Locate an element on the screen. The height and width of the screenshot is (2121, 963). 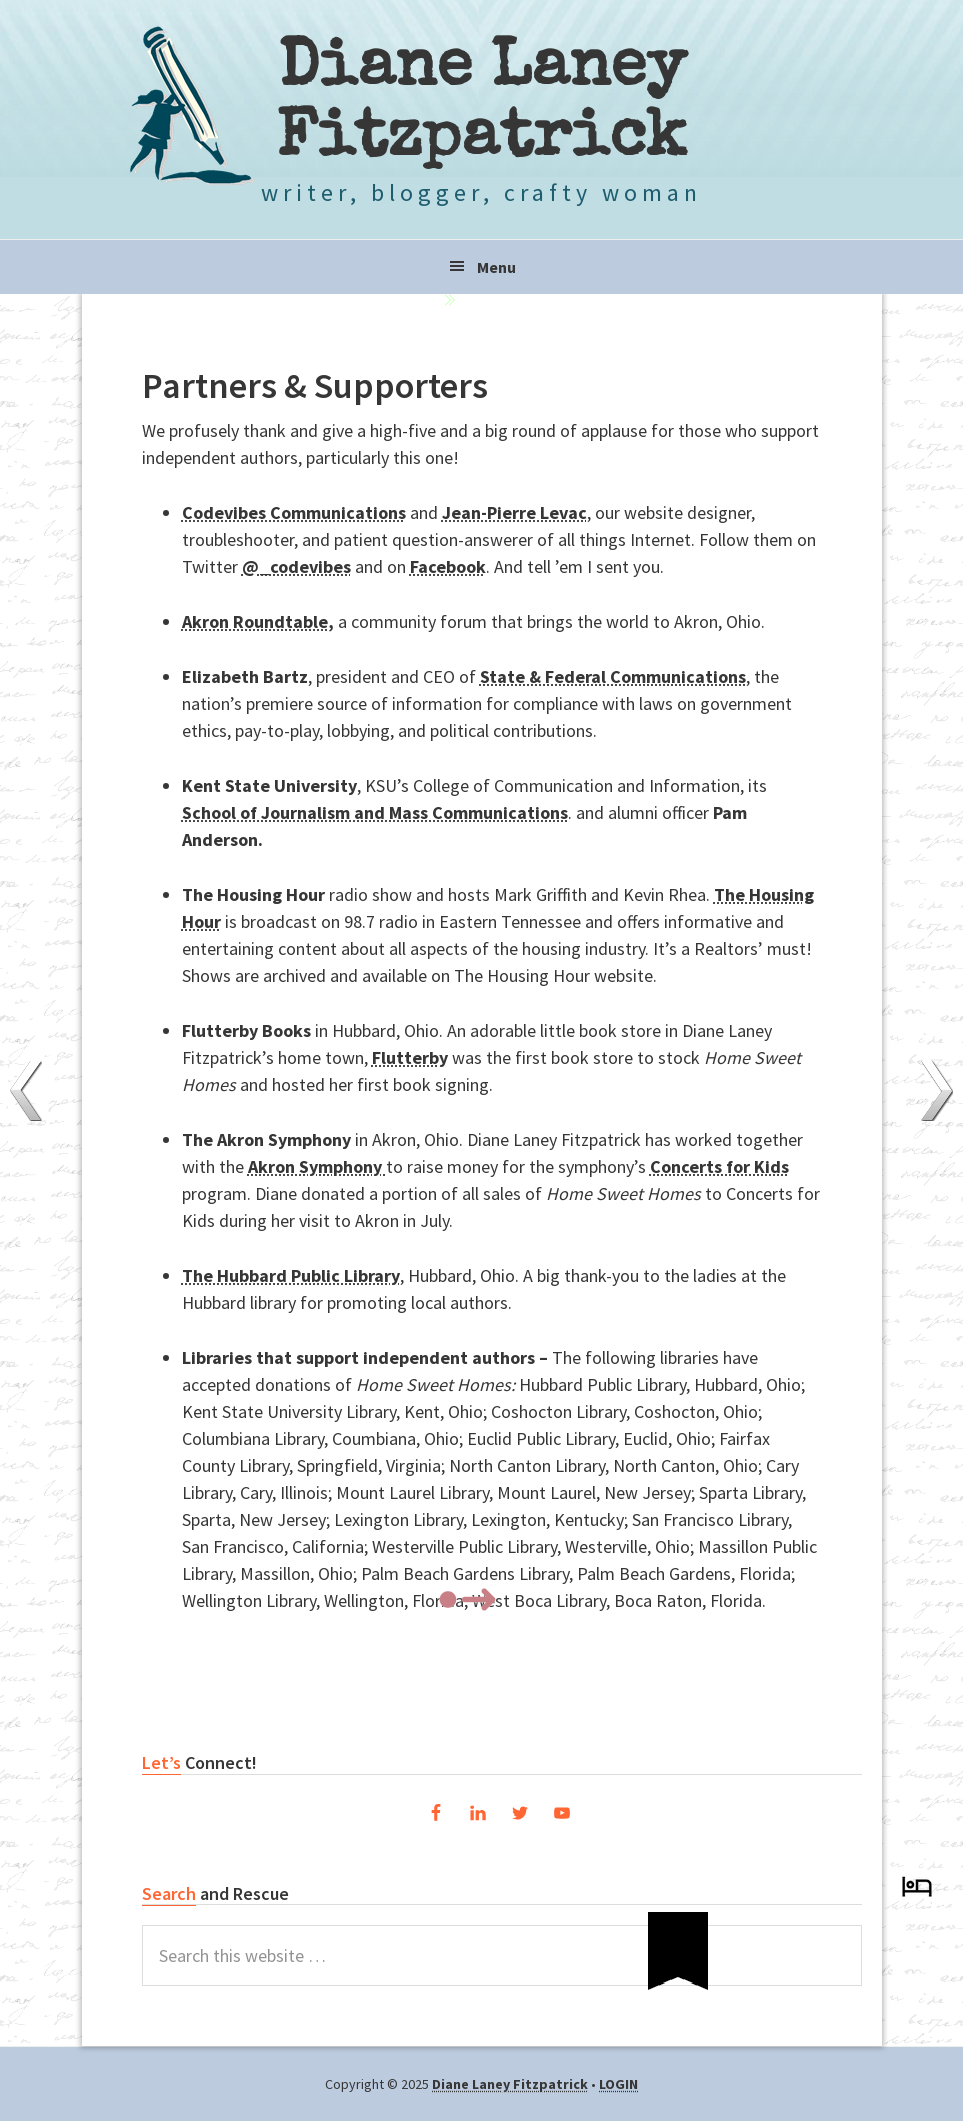
move item to the right is located at coordinates (467, 1599).